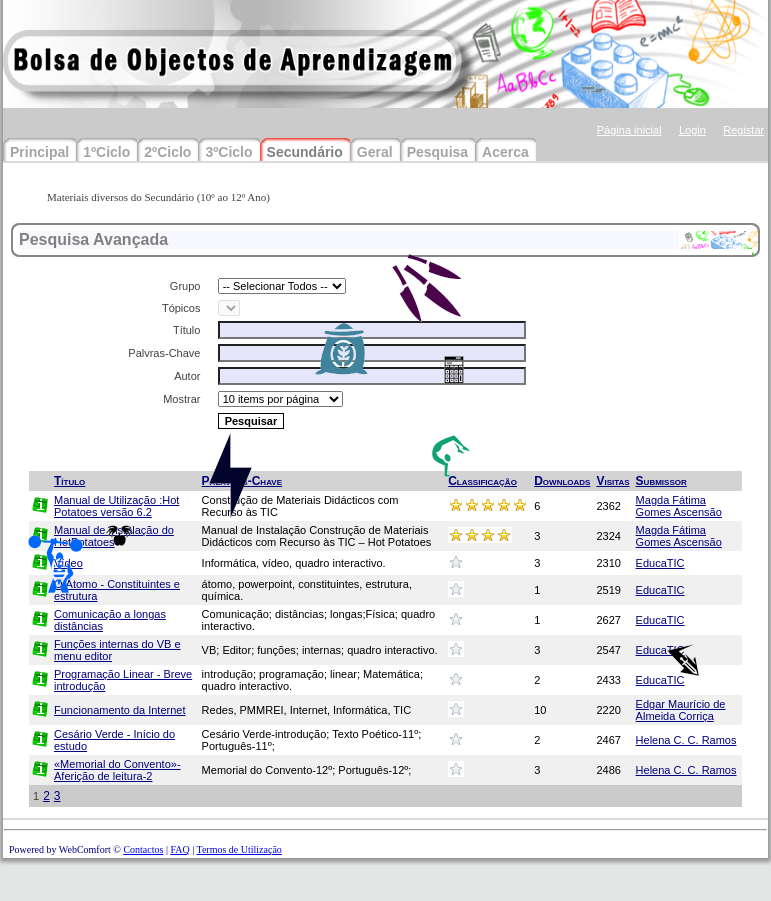 Image resolution: width=771 pixels, height=901 pixels. Describe the element at coordinates (451, 456) in the screenshot. I see `indicates flexibility or acrobatics skill` at that location.